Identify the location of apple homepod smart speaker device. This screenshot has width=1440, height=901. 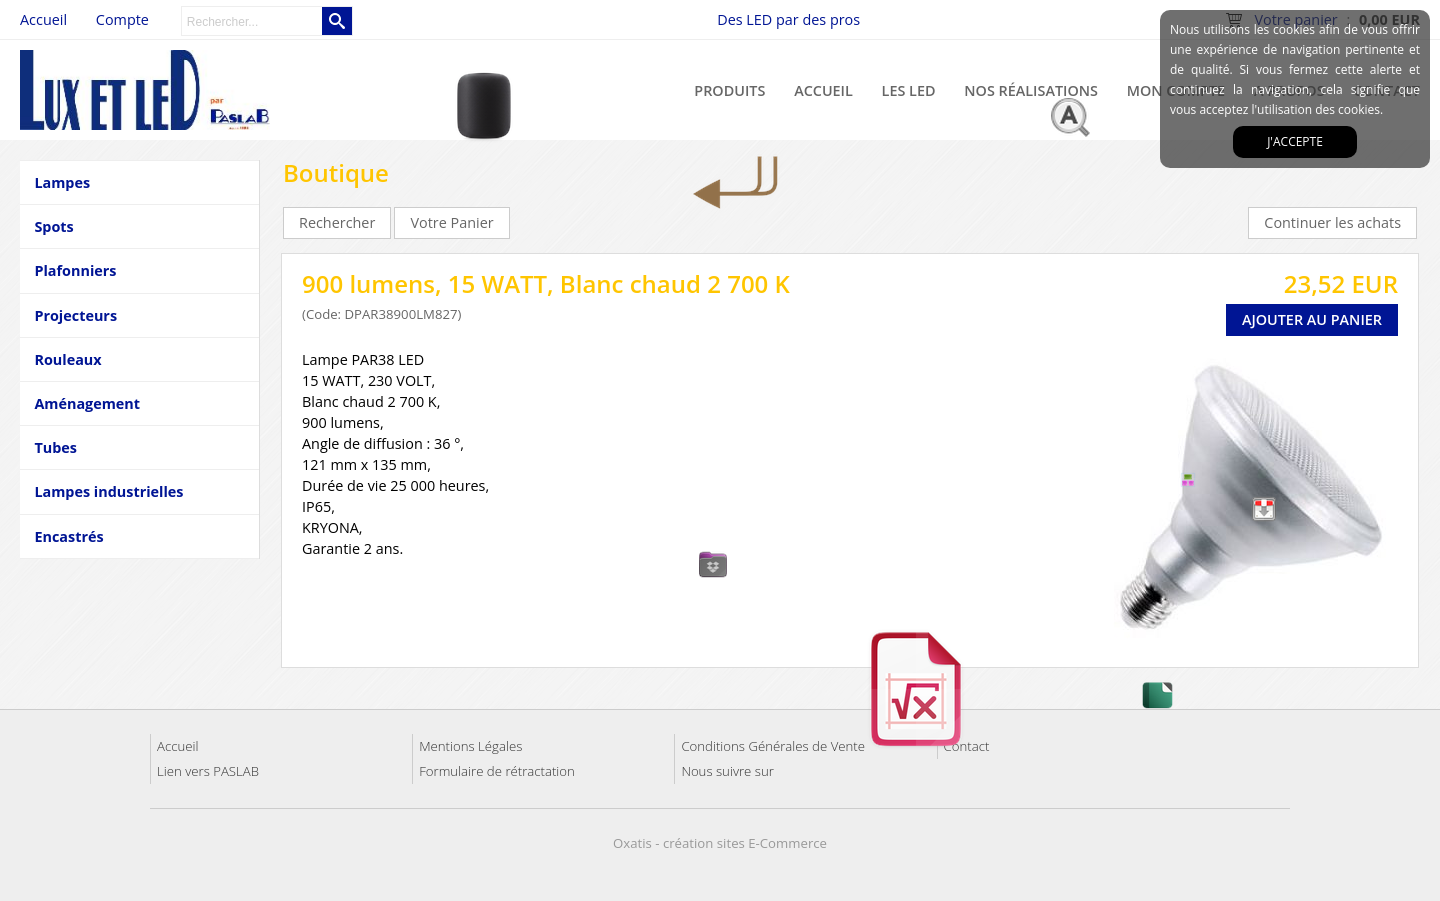
(484, 107).